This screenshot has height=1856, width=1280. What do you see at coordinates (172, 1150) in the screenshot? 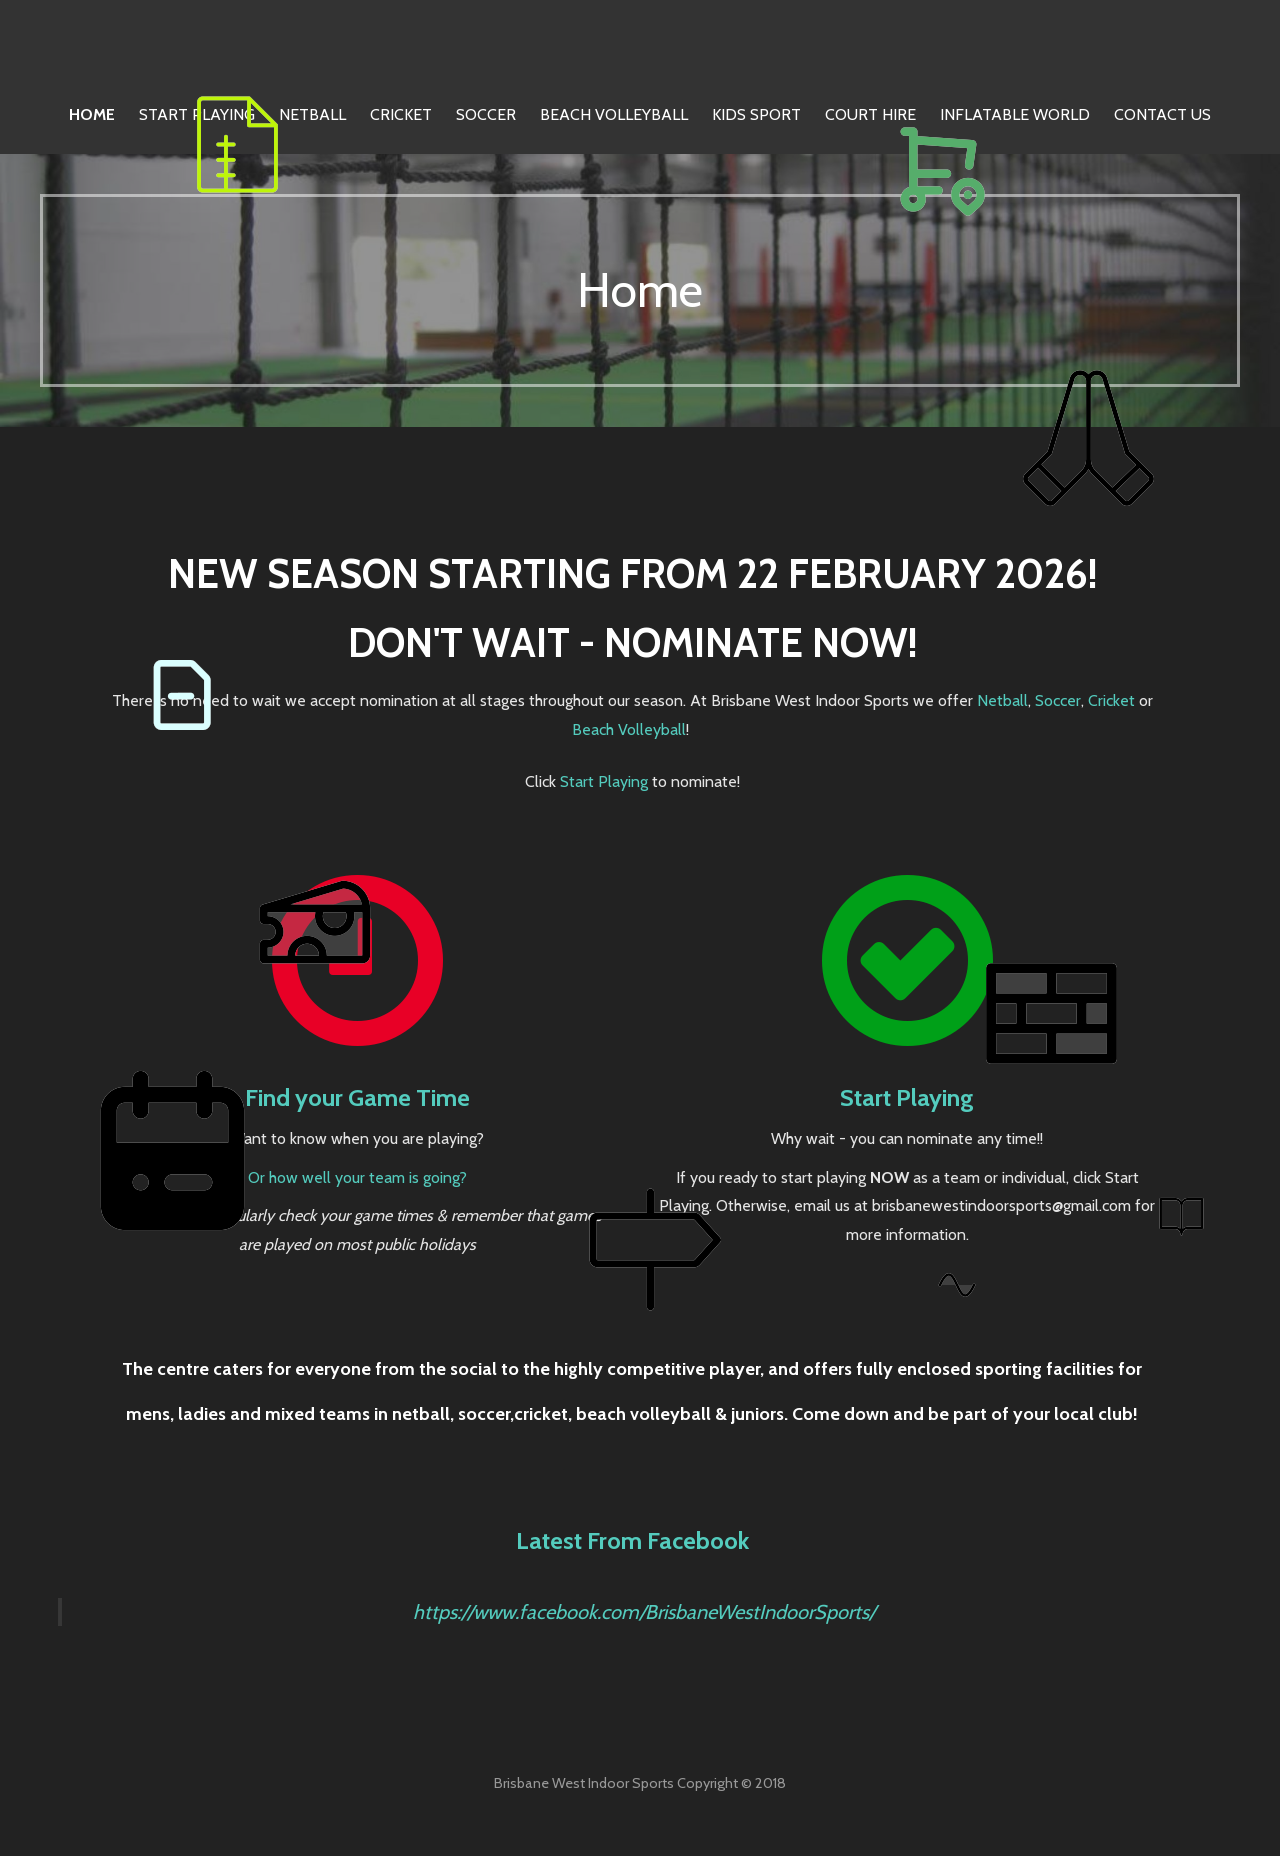
I see `view calendar or scheduled events` at bounding box center [172, 1150].